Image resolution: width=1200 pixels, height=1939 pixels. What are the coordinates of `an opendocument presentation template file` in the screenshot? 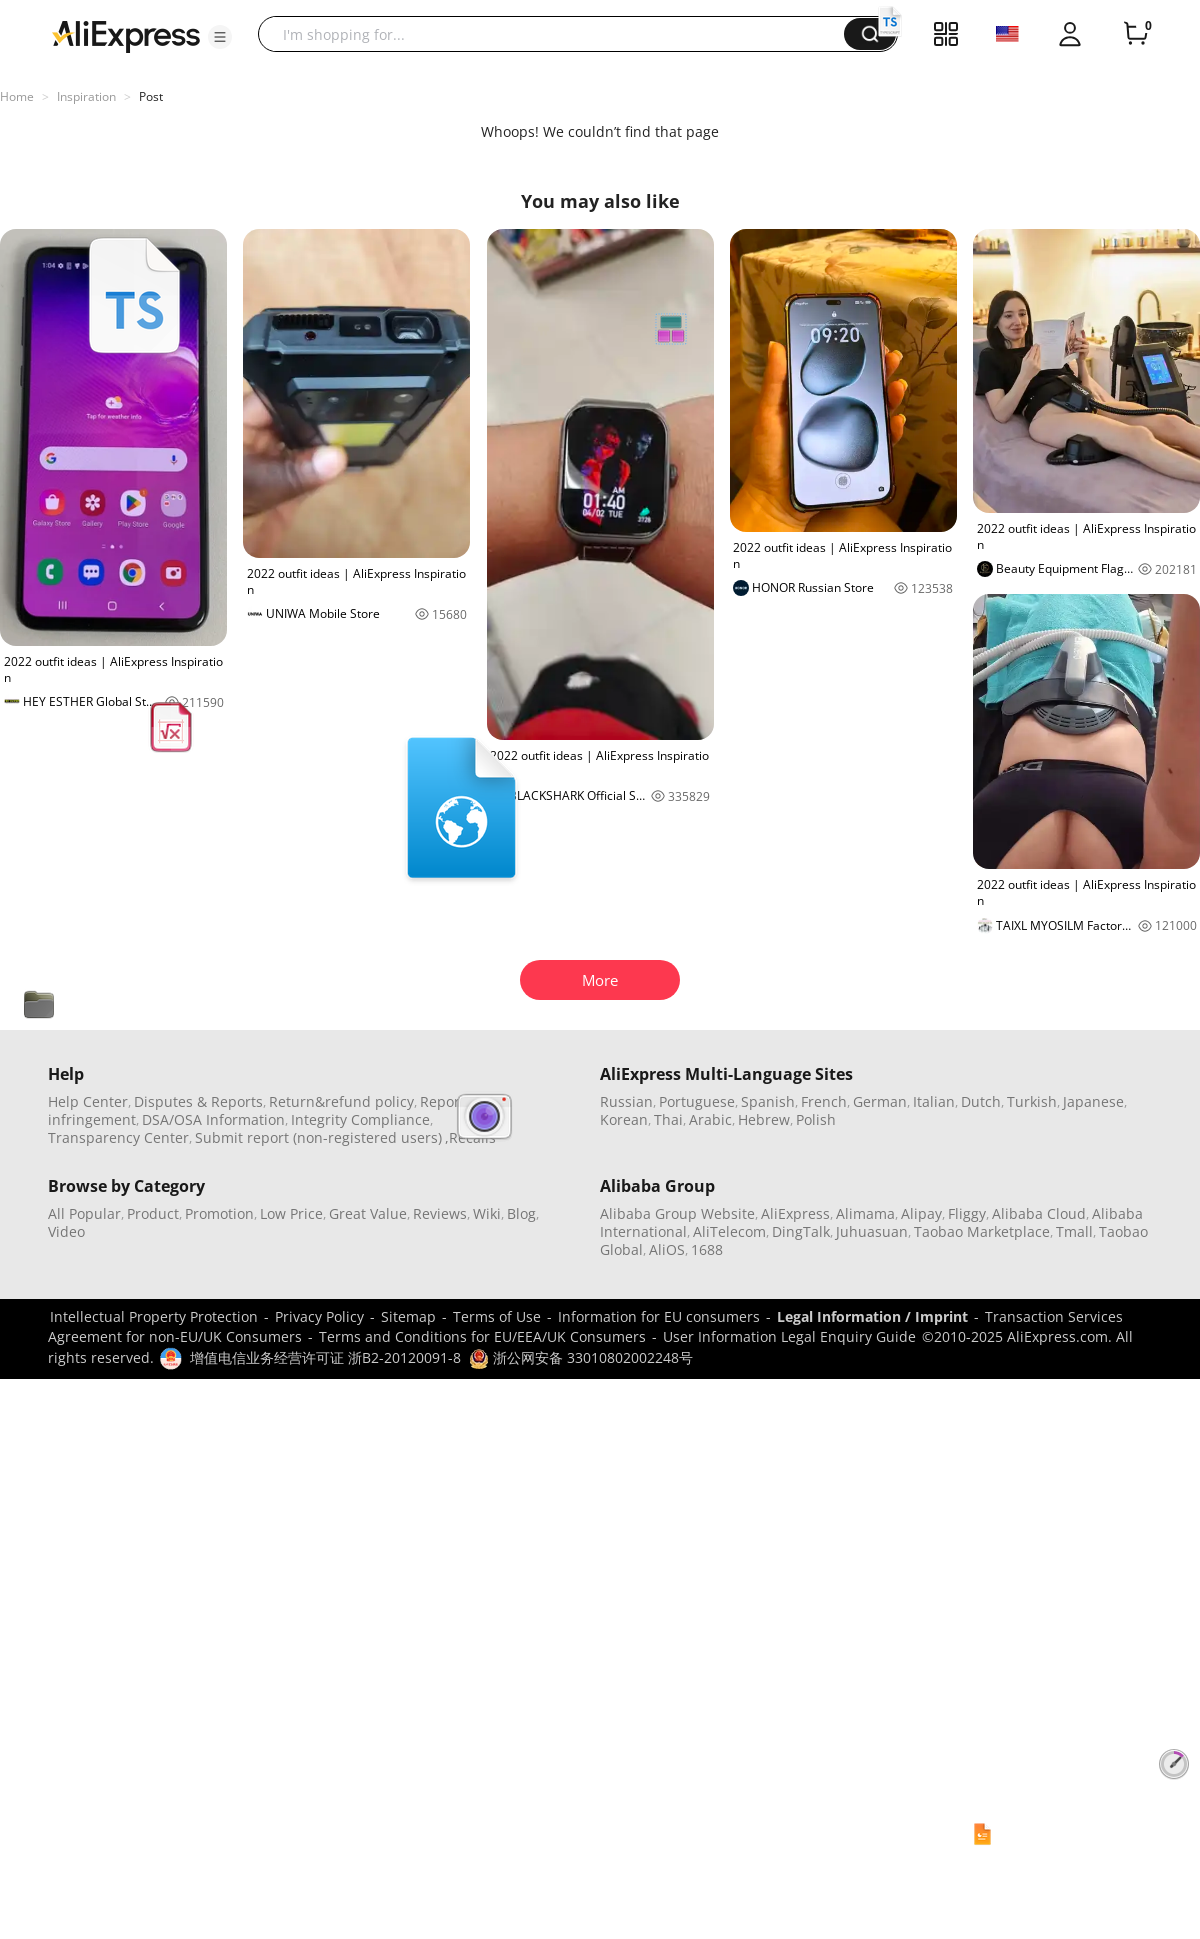 It's located at (982, 1834).